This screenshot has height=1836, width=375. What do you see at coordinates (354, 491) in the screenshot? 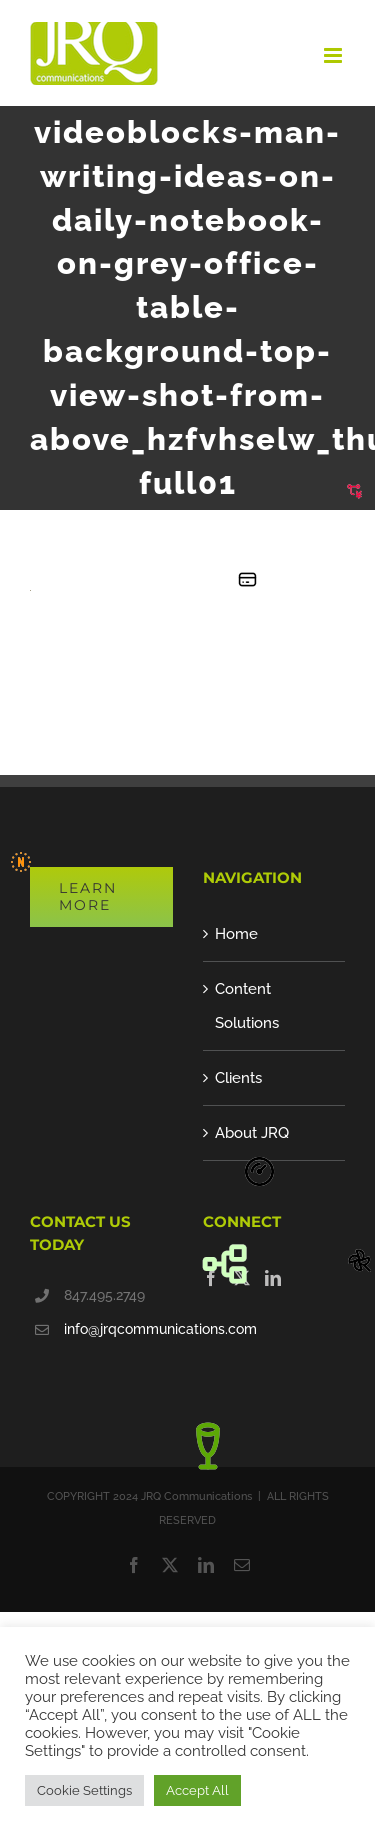
I see `transfer funds in yen currency` at bounding box center [354, 491].